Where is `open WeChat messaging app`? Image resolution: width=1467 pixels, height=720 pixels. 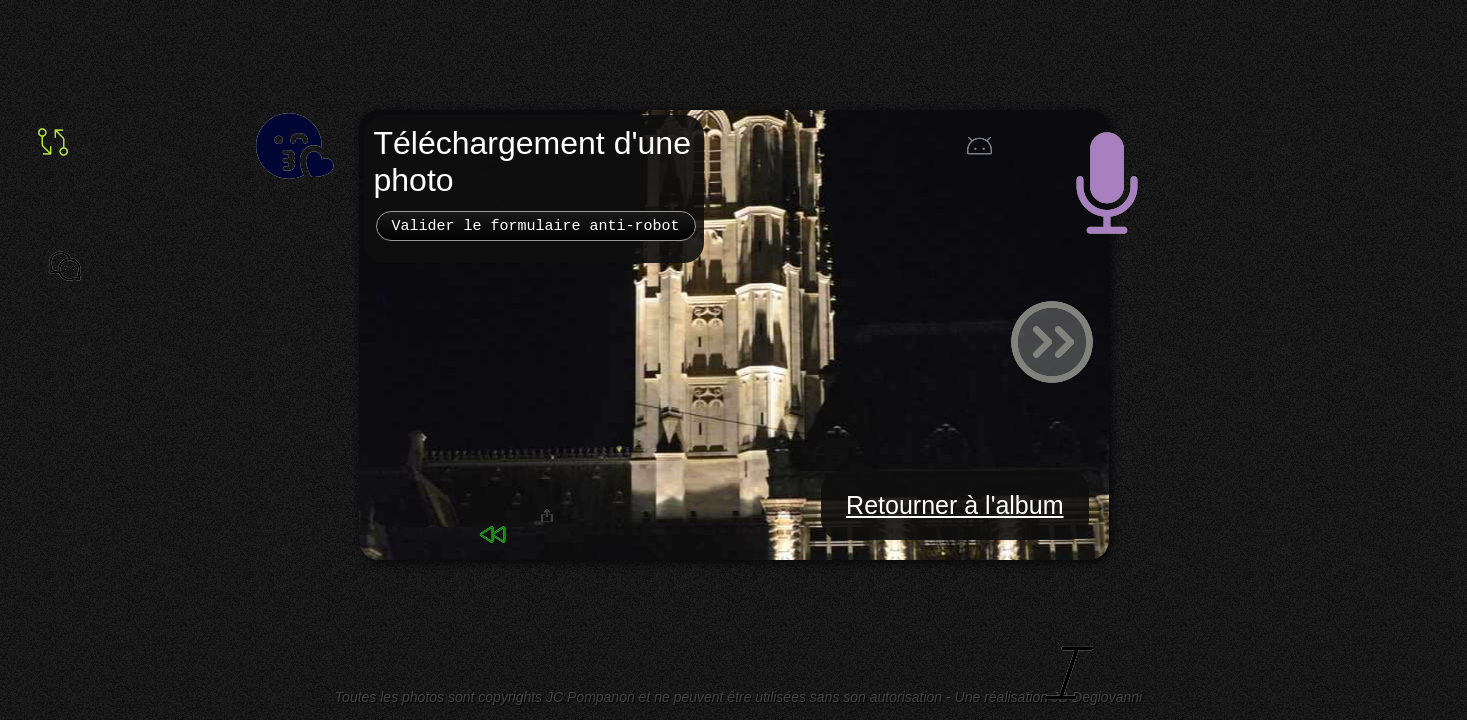 open WeChat messaging app is located at coordinates (65, 266).